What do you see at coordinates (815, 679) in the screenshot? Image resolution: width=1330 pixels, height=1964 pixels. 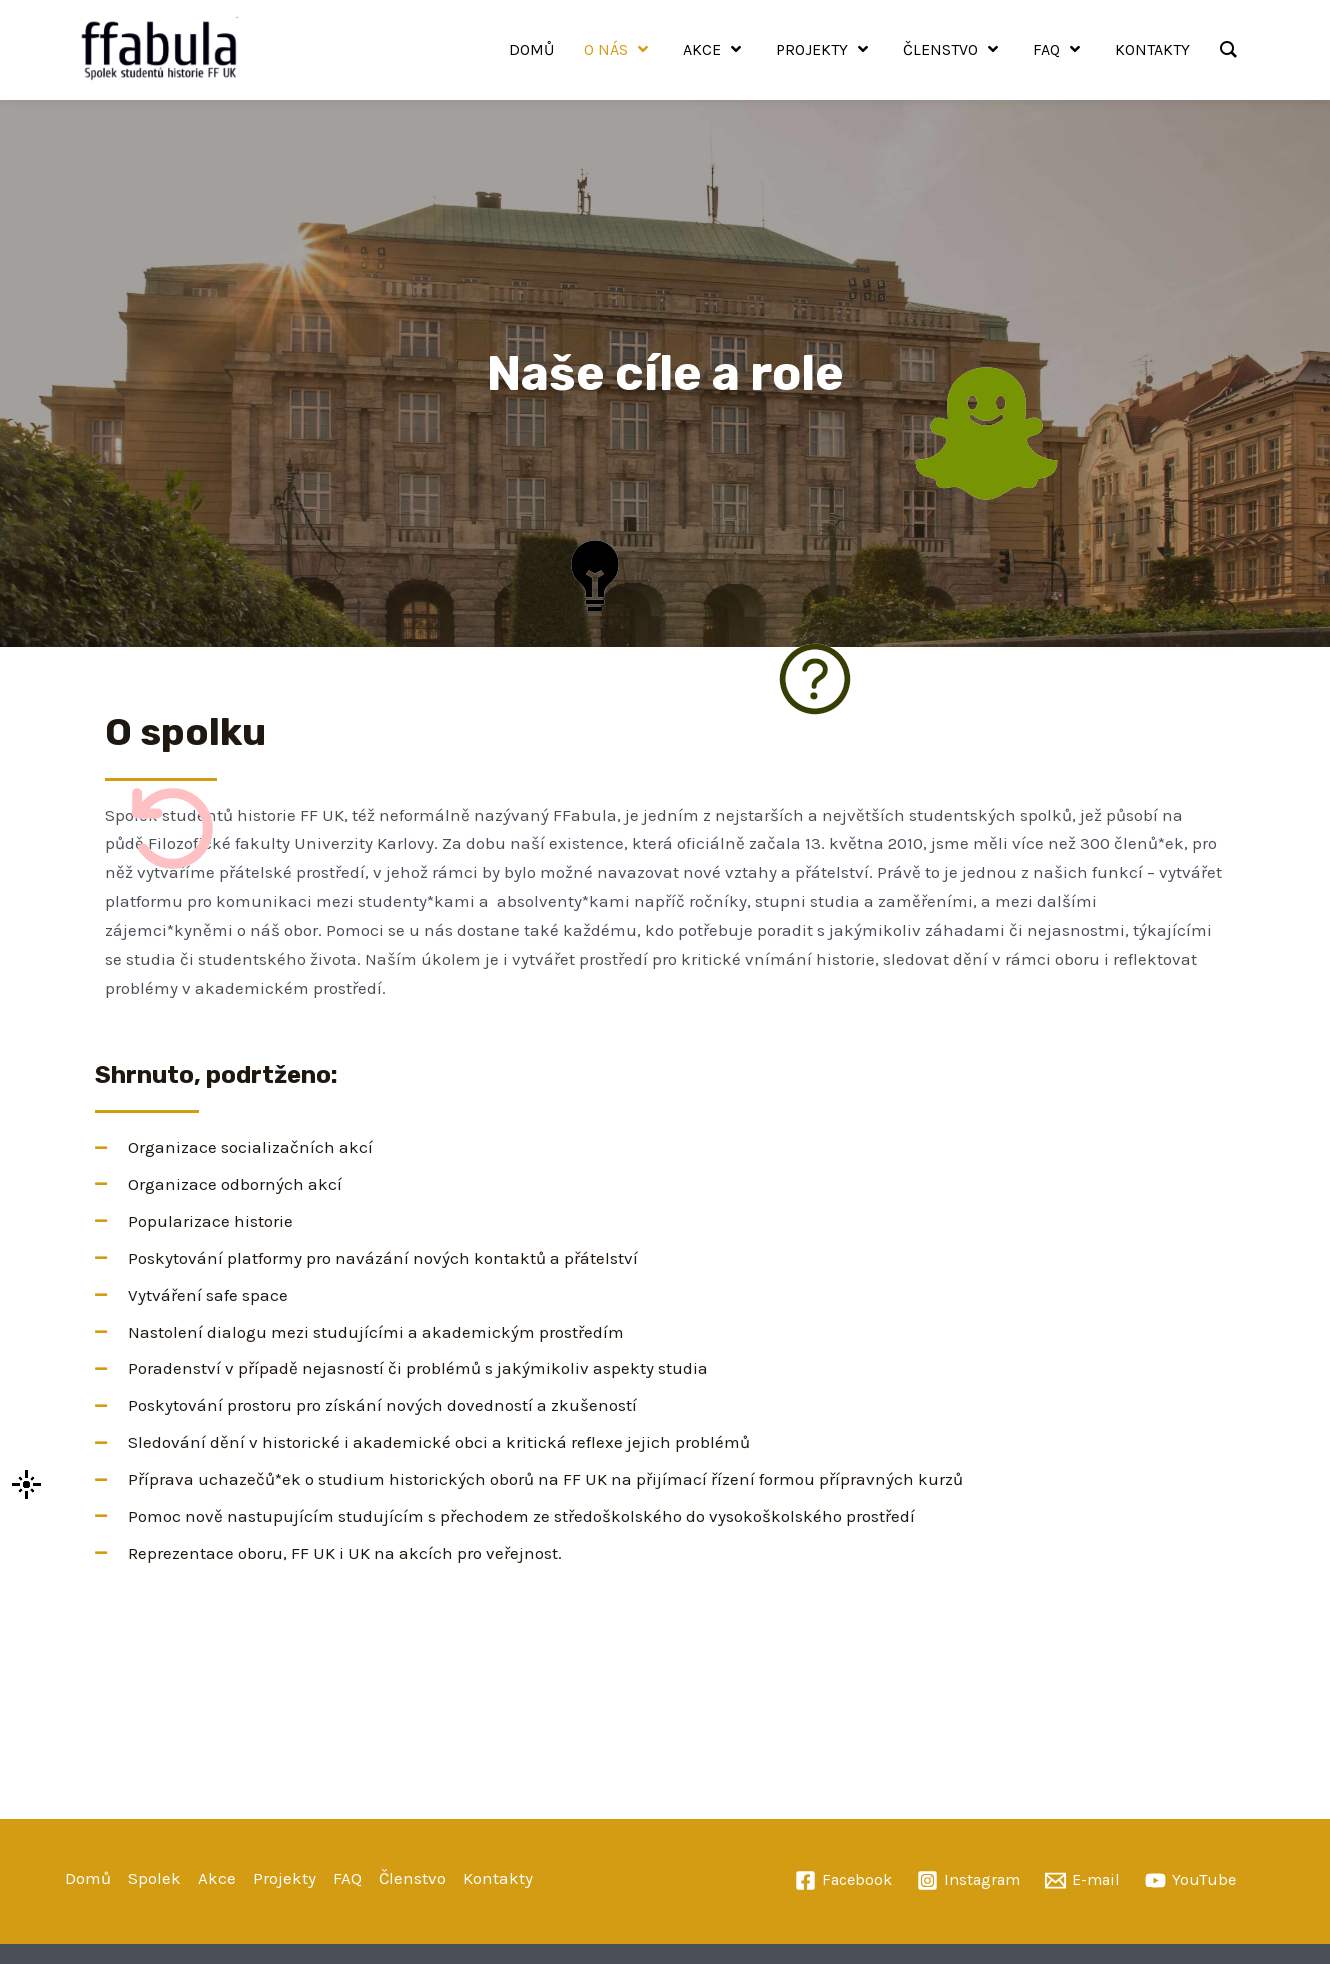 I see `access help or support information` at bounding box center [815, 679].